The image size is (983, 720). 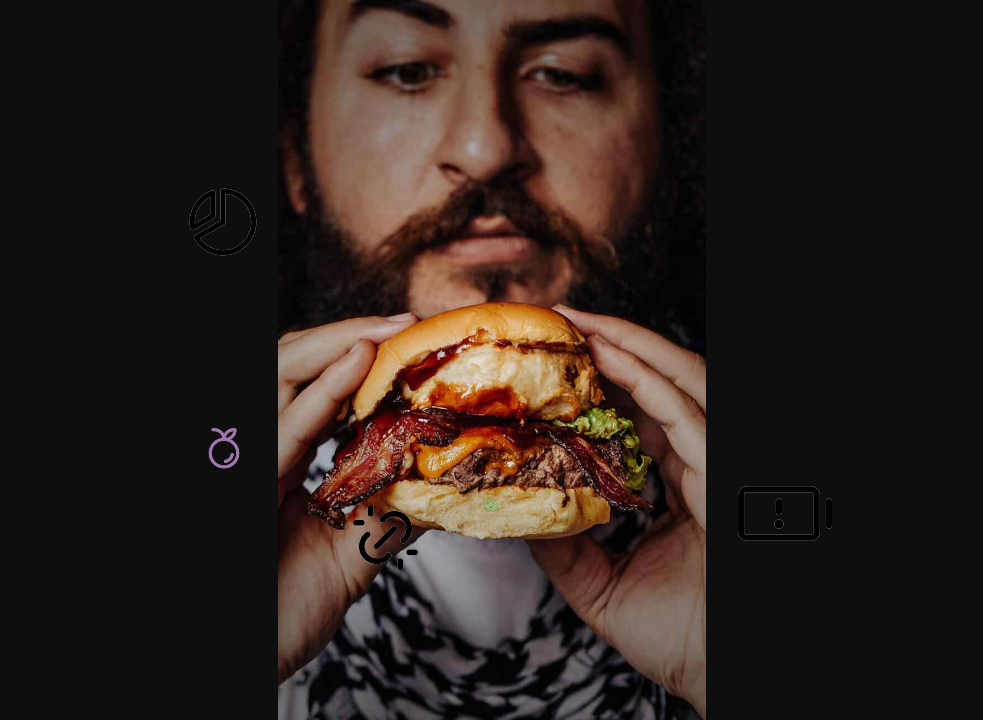 What do you see at coordinates (385, 537) in the screenshot?
I see `remove or break a hyperlink` at bounding box center [385, 537].